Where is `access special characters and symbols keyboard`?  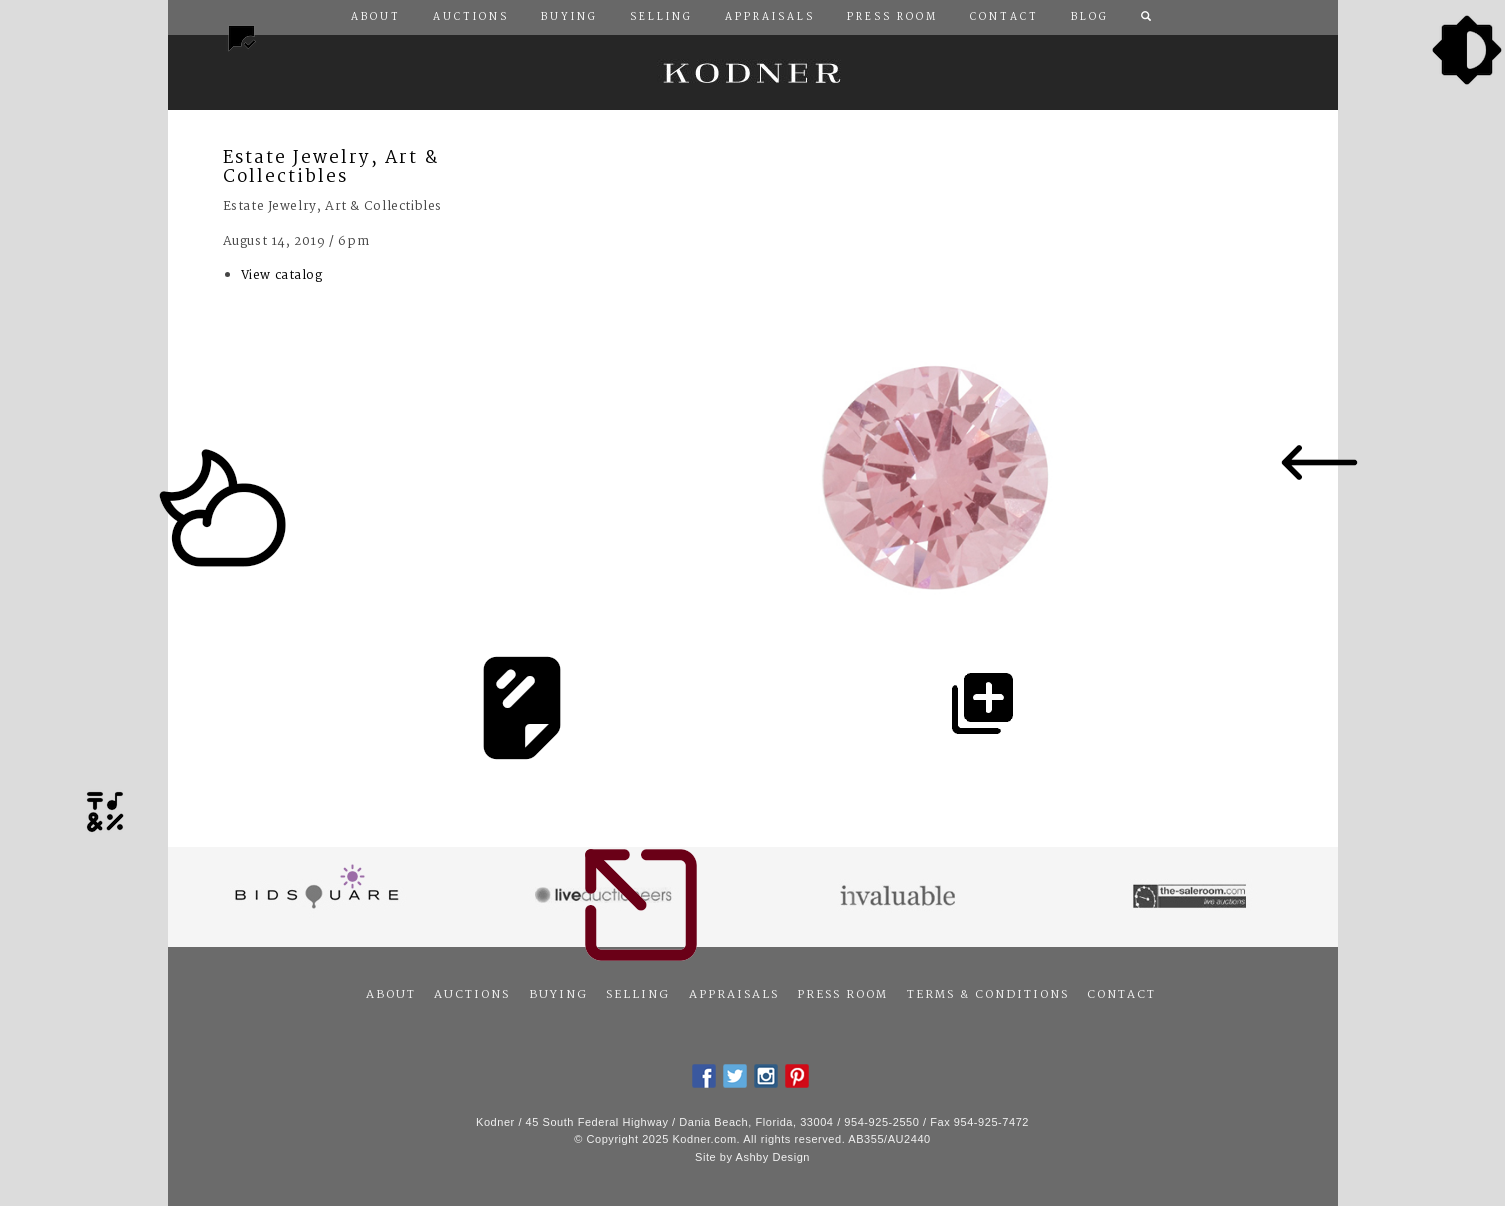
access special characters and symbols keyboard is located at coordinates (105, 812).